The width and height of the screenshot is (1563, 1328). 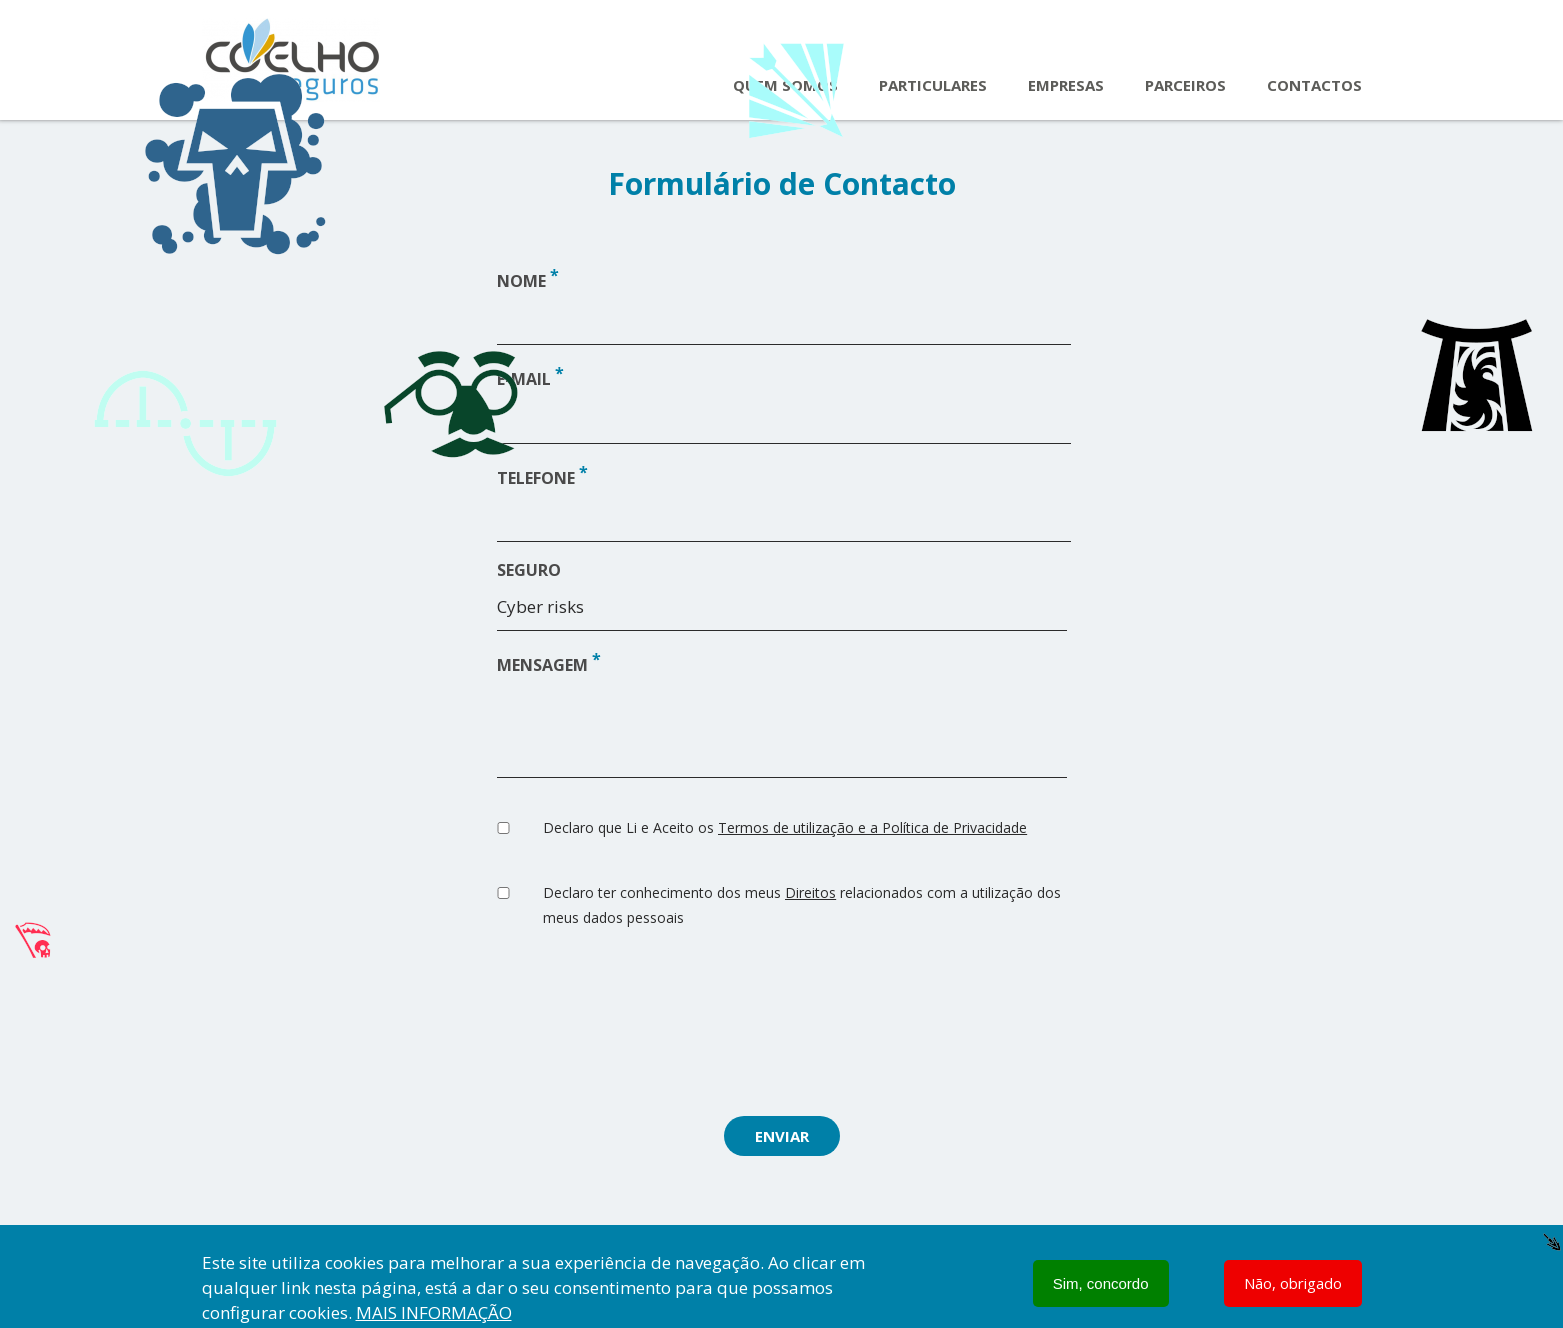 I want to click on indicates poison or toxic hazard in gameplay, so click(x=235, y=164).